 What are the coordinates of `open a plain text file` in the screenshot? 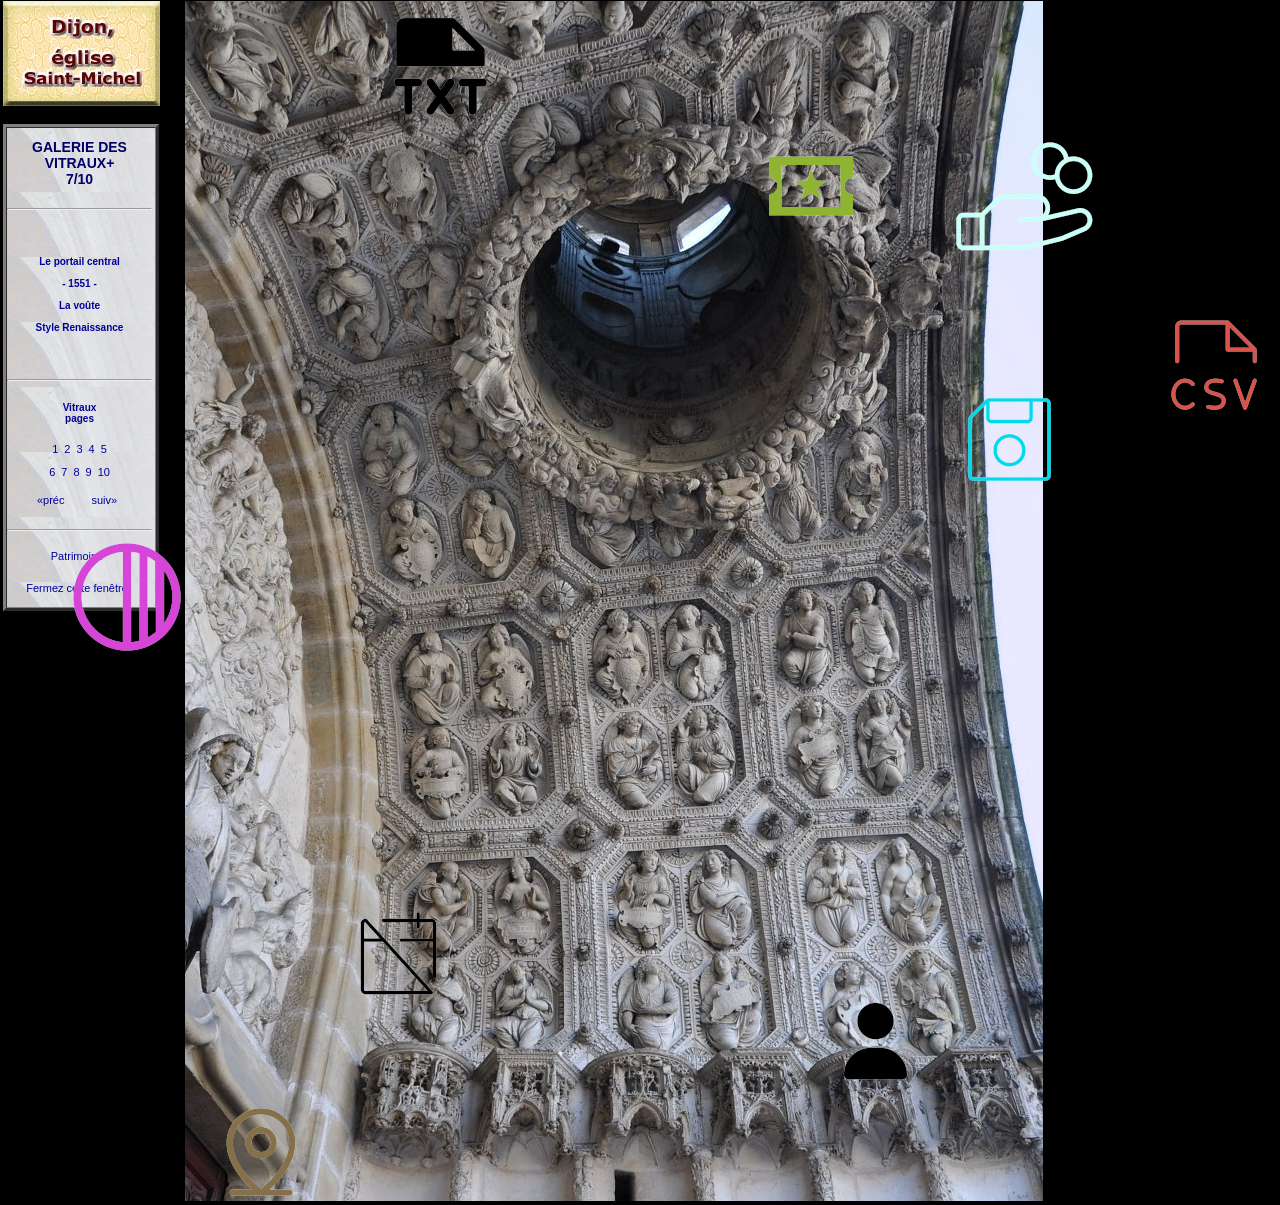 It's located at (440, 70).